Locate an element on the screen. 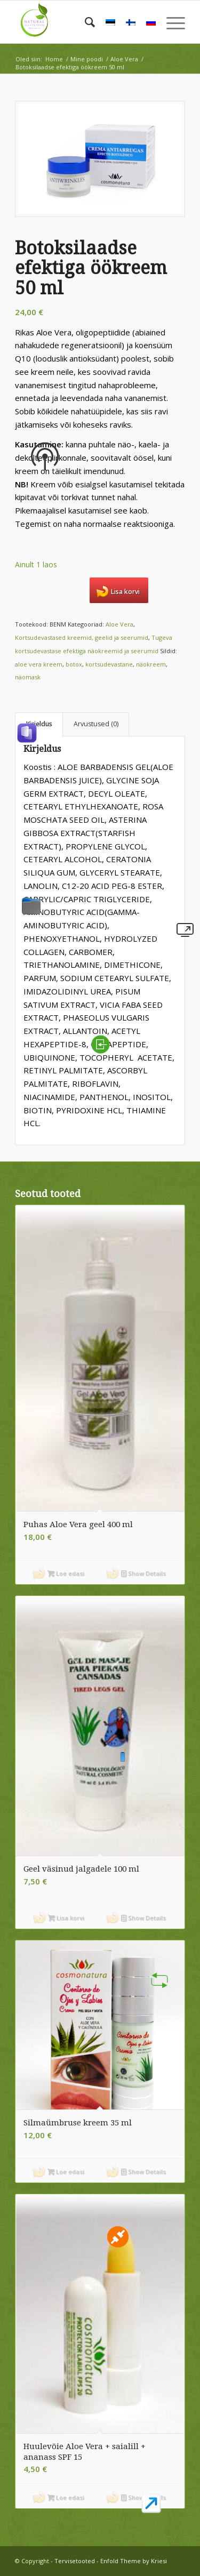  open tuple for remote pair programming is located at coordinates (27, 733).